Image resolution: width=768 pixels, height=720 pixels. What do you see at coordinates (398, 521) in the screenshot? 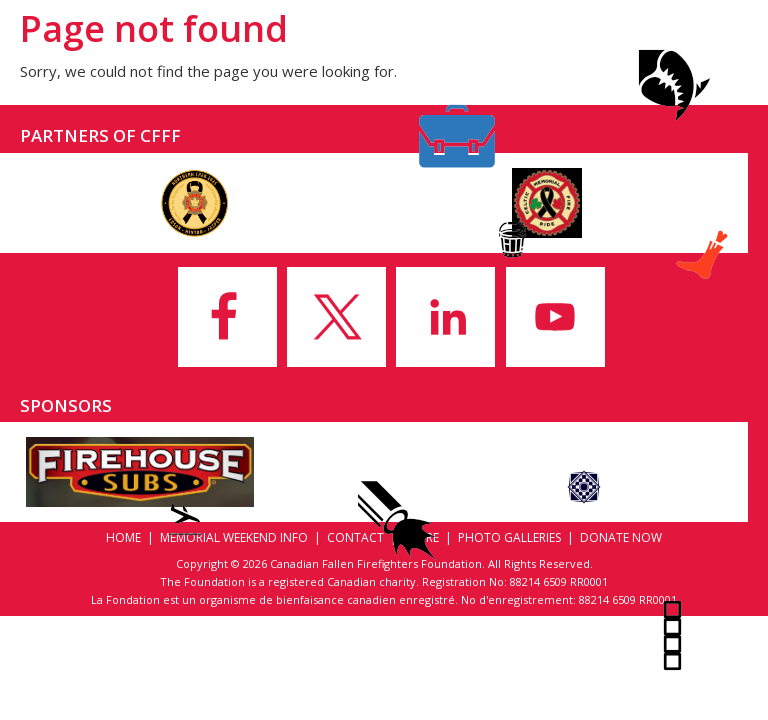
I see `indicates weapon fired or shooting action` at bounding box center [398, 521].